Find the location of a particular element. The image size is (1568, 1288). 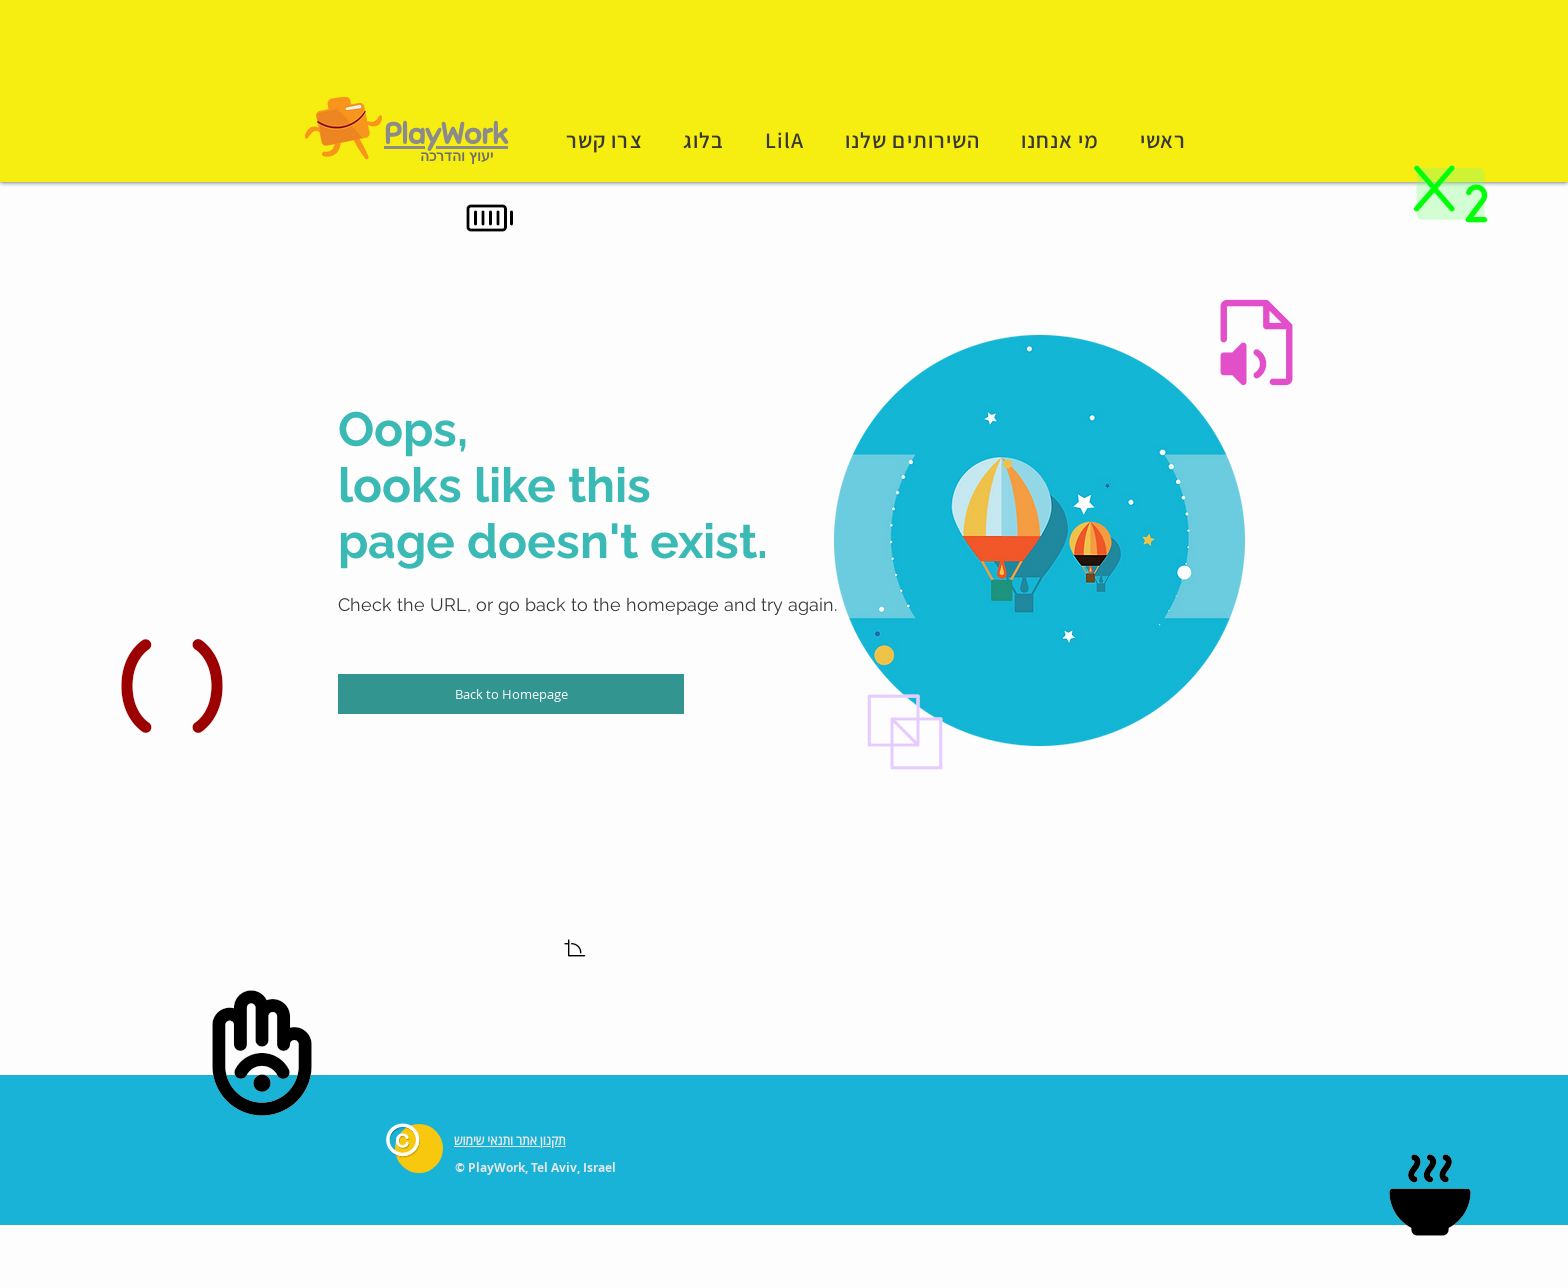

access palm reading or hand analysis feature is located at coordinates (262, 1053).